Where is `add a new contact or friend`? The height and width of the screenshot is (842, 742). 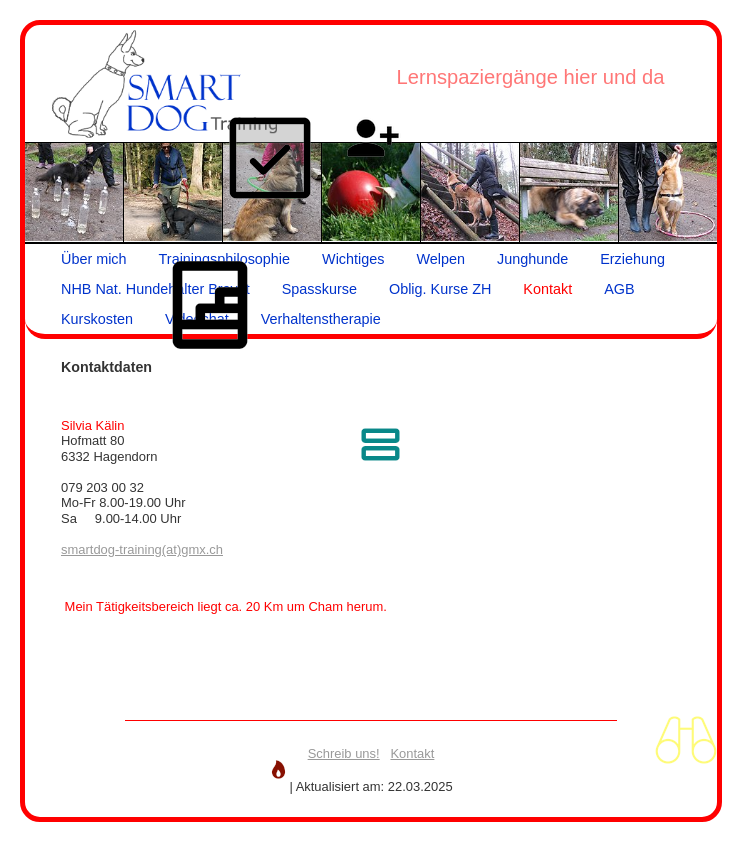 add a new contact or friend is located at coordinates (373, 138).